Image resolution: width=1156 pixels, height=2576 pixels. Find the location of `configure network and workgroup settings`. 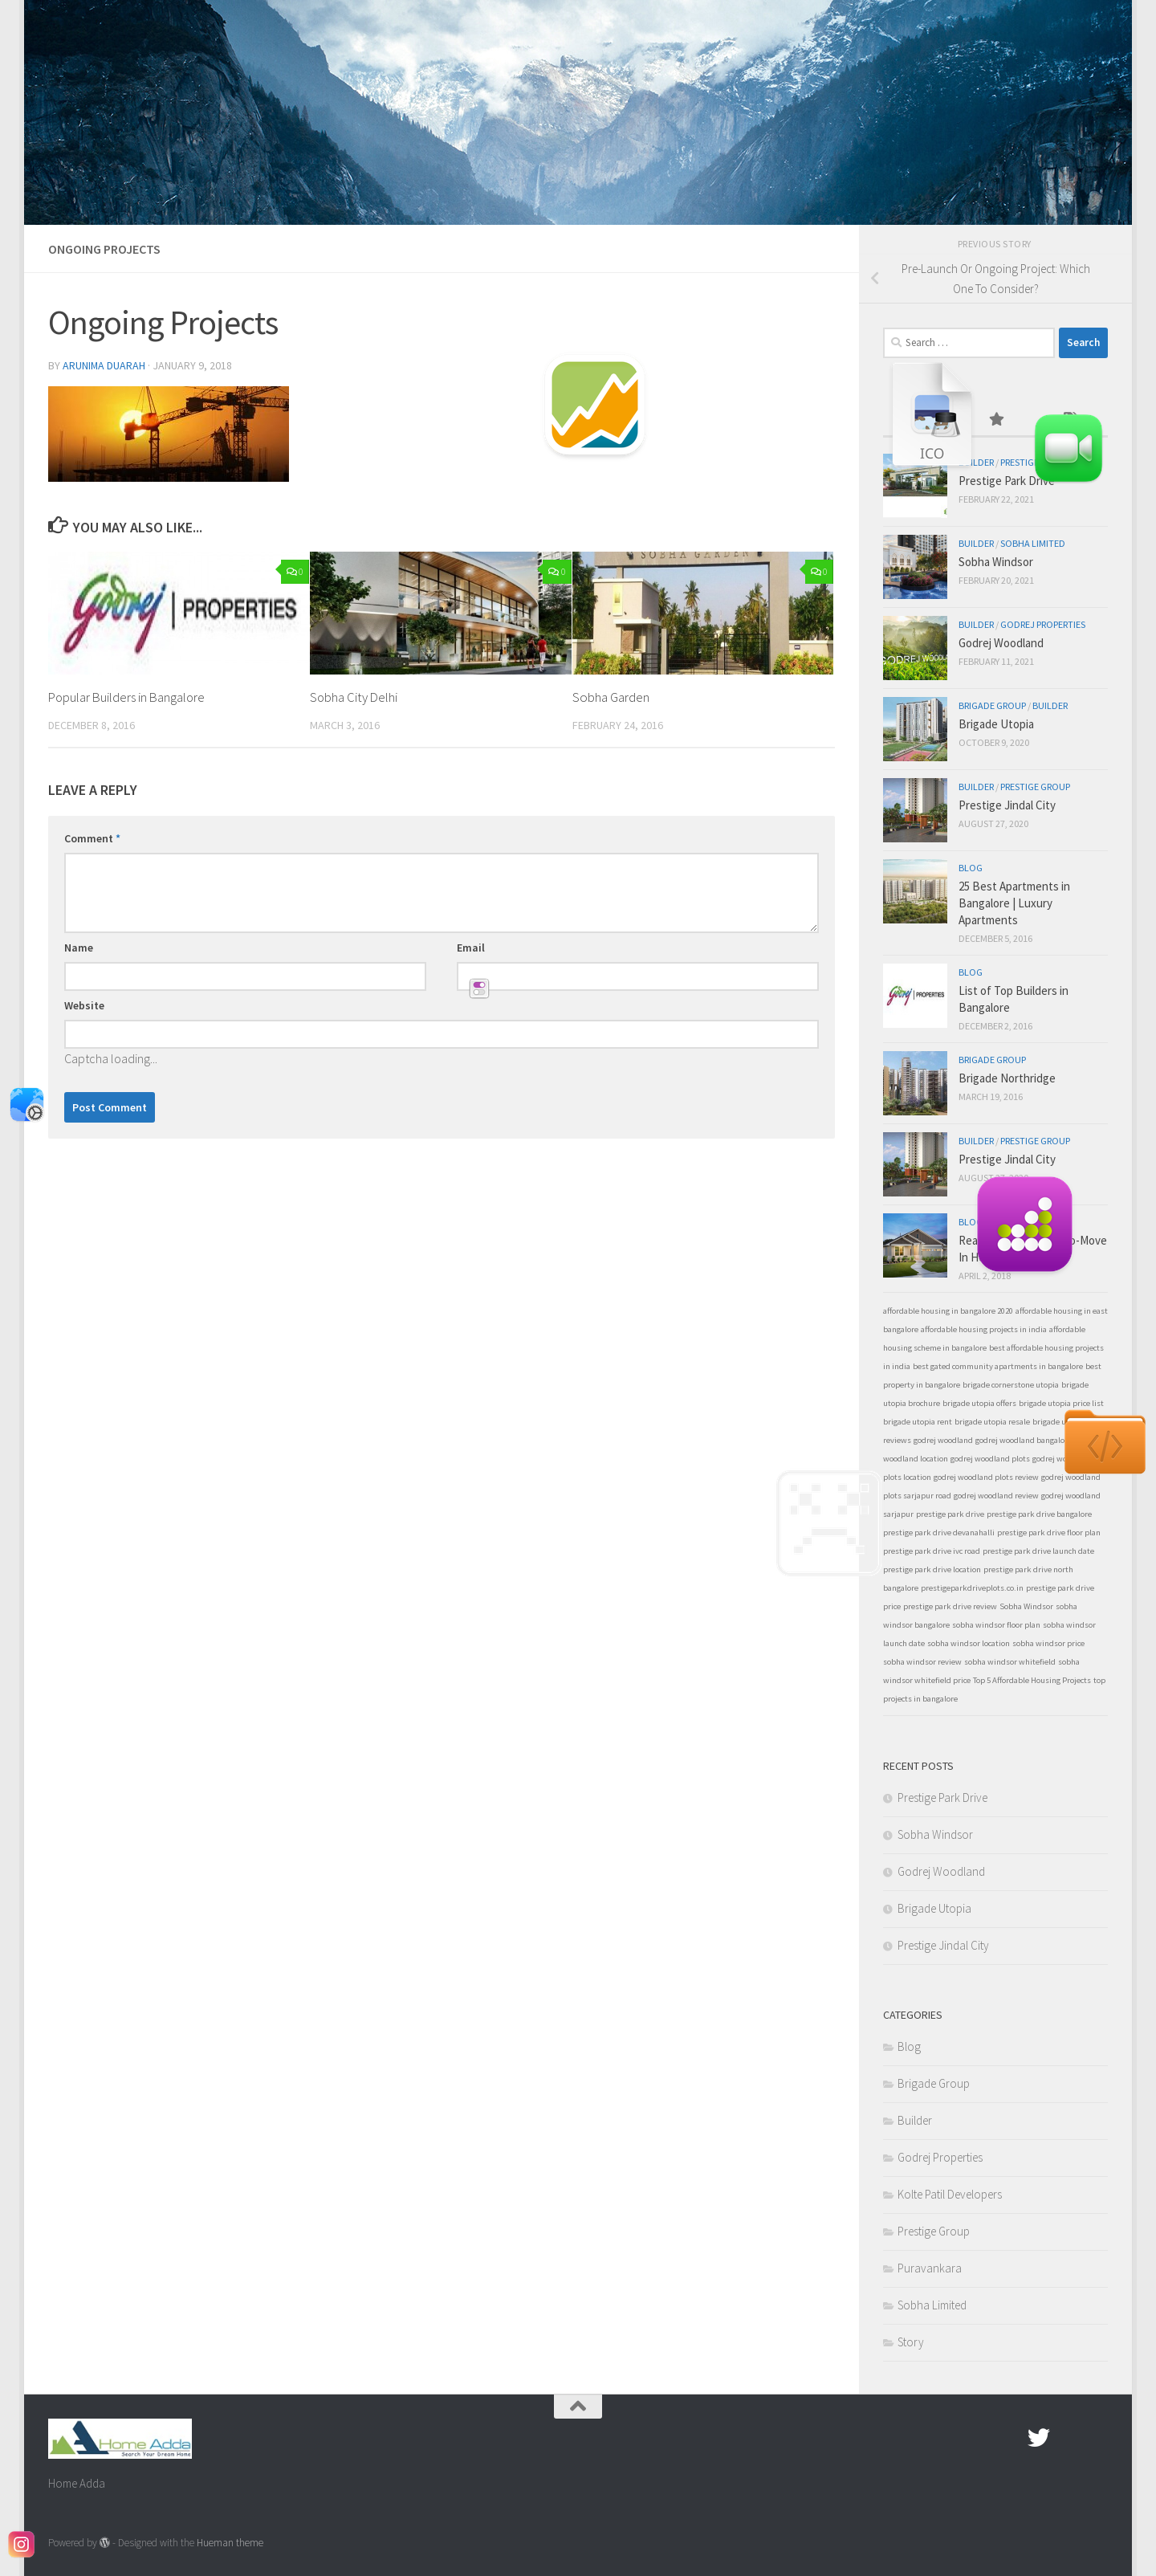

configure network and workgroup settings is located at coordinates (26, 1104).